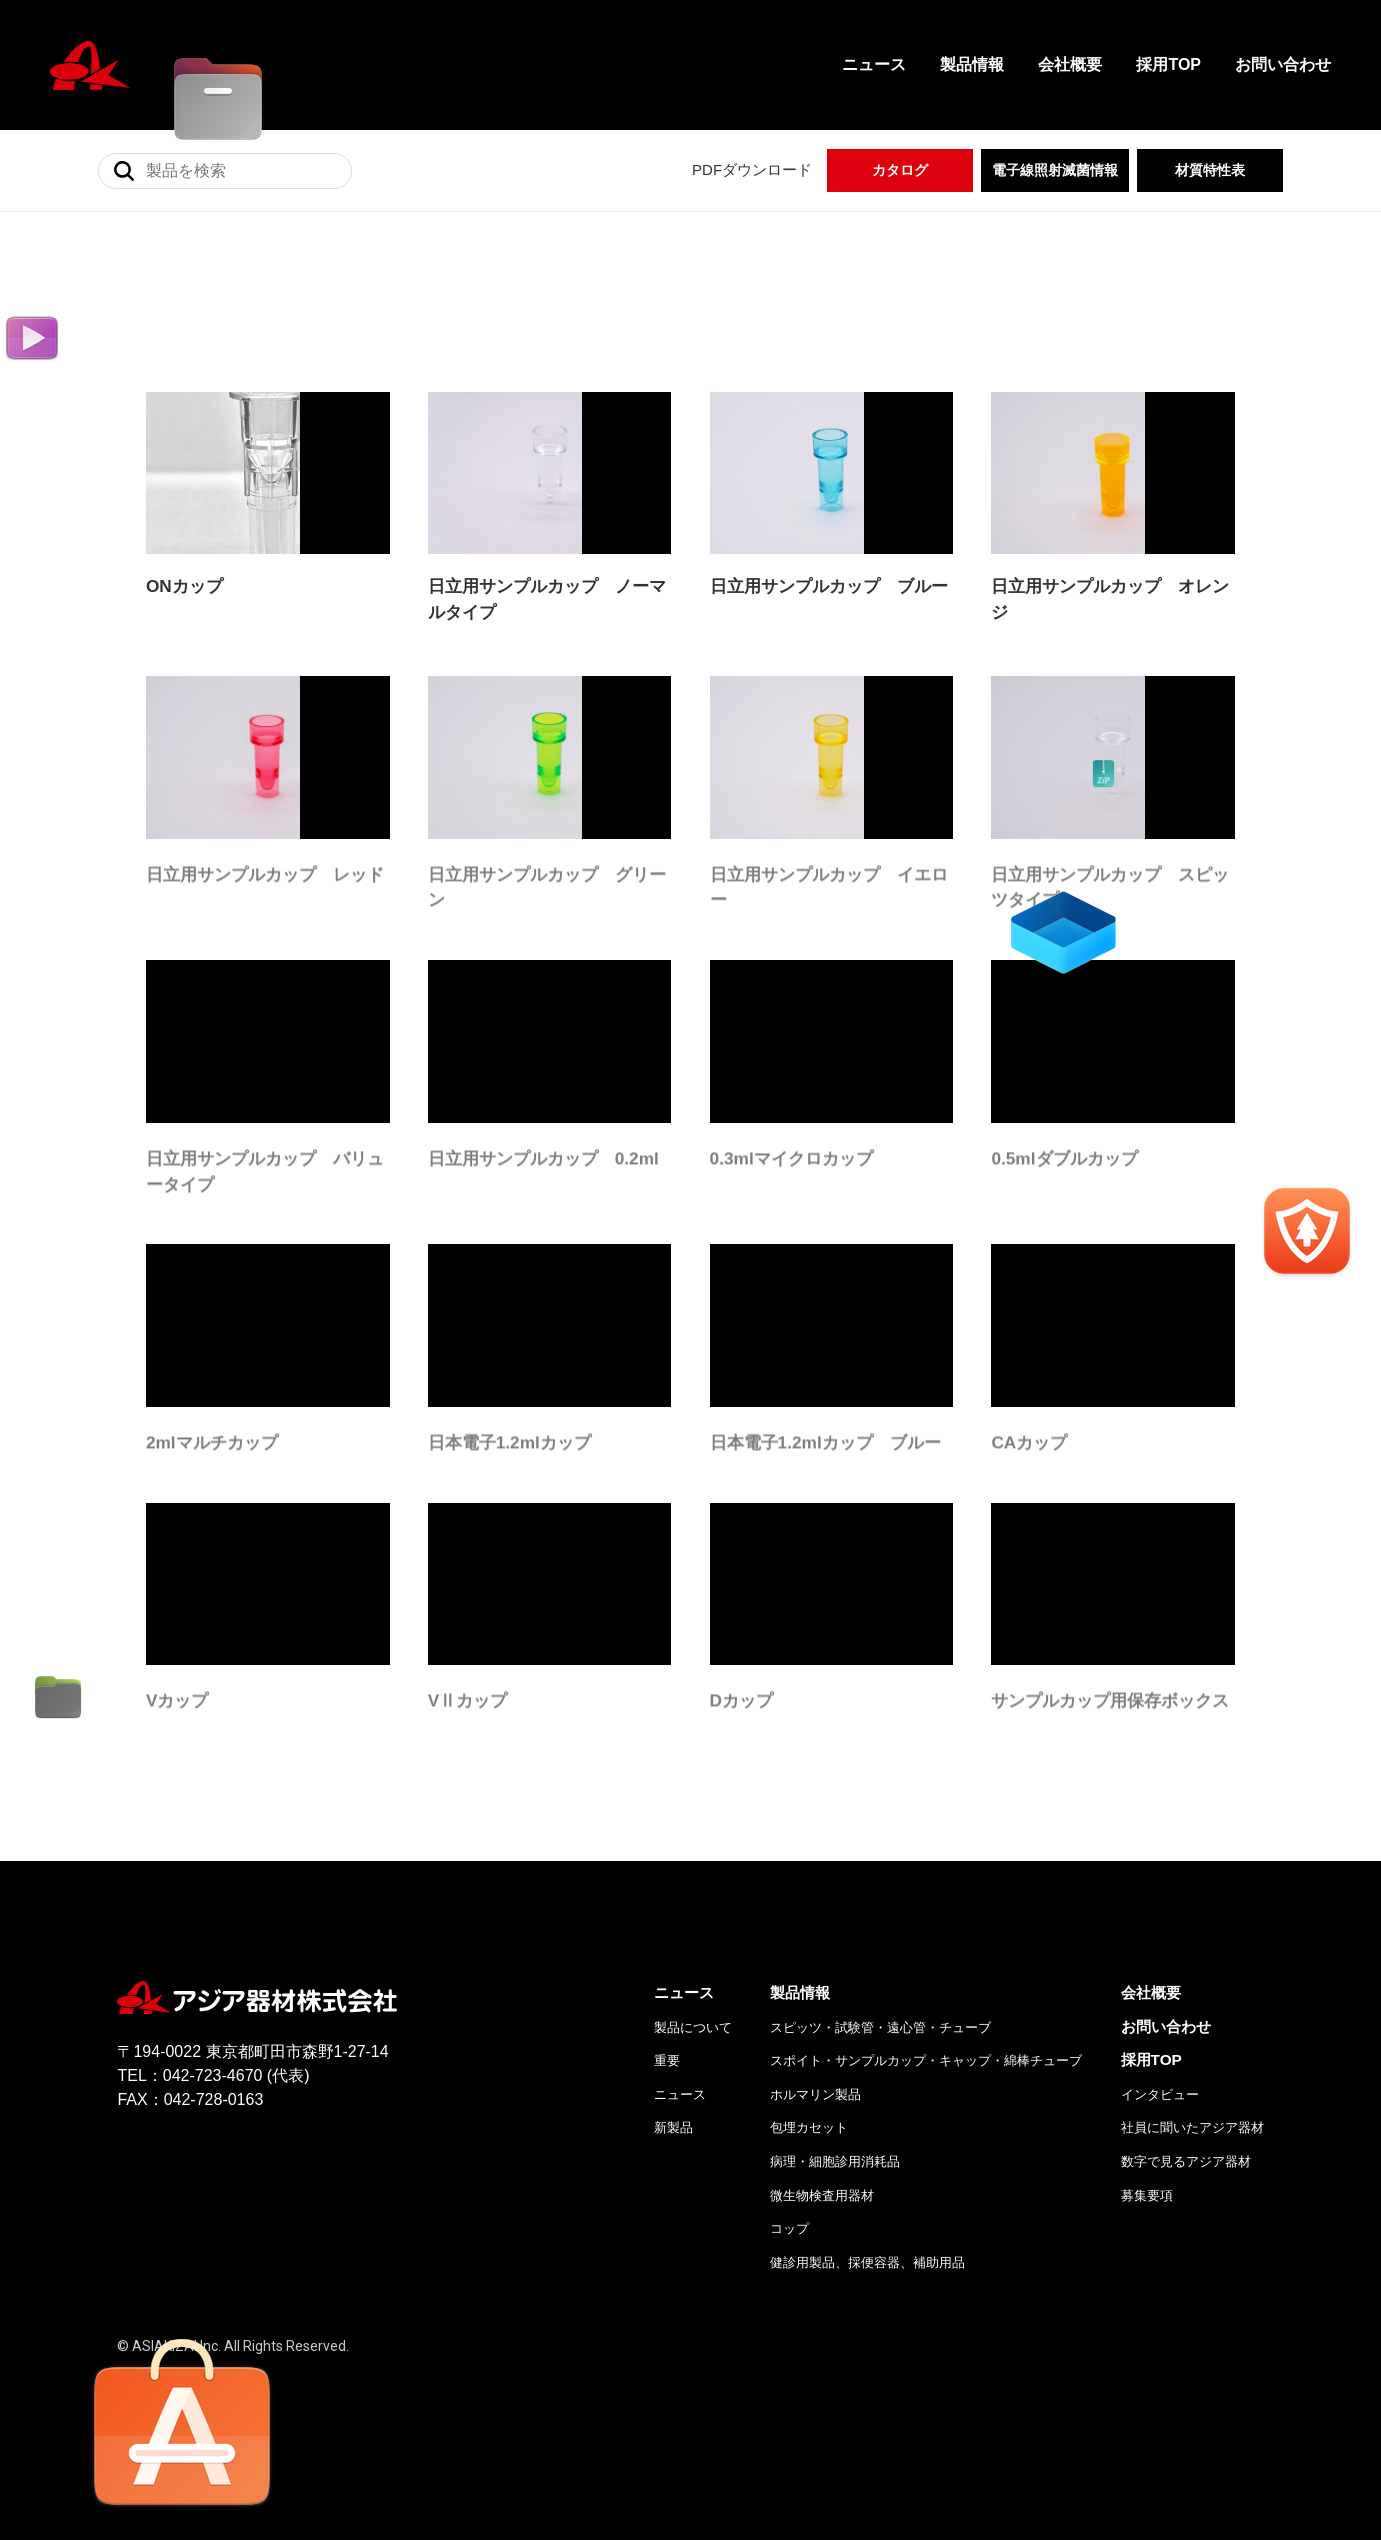 Image resolution: width=1381 pixels, height=2540 pixels. I want to click on open the software center to browse and install applications, so click(182, 2436).